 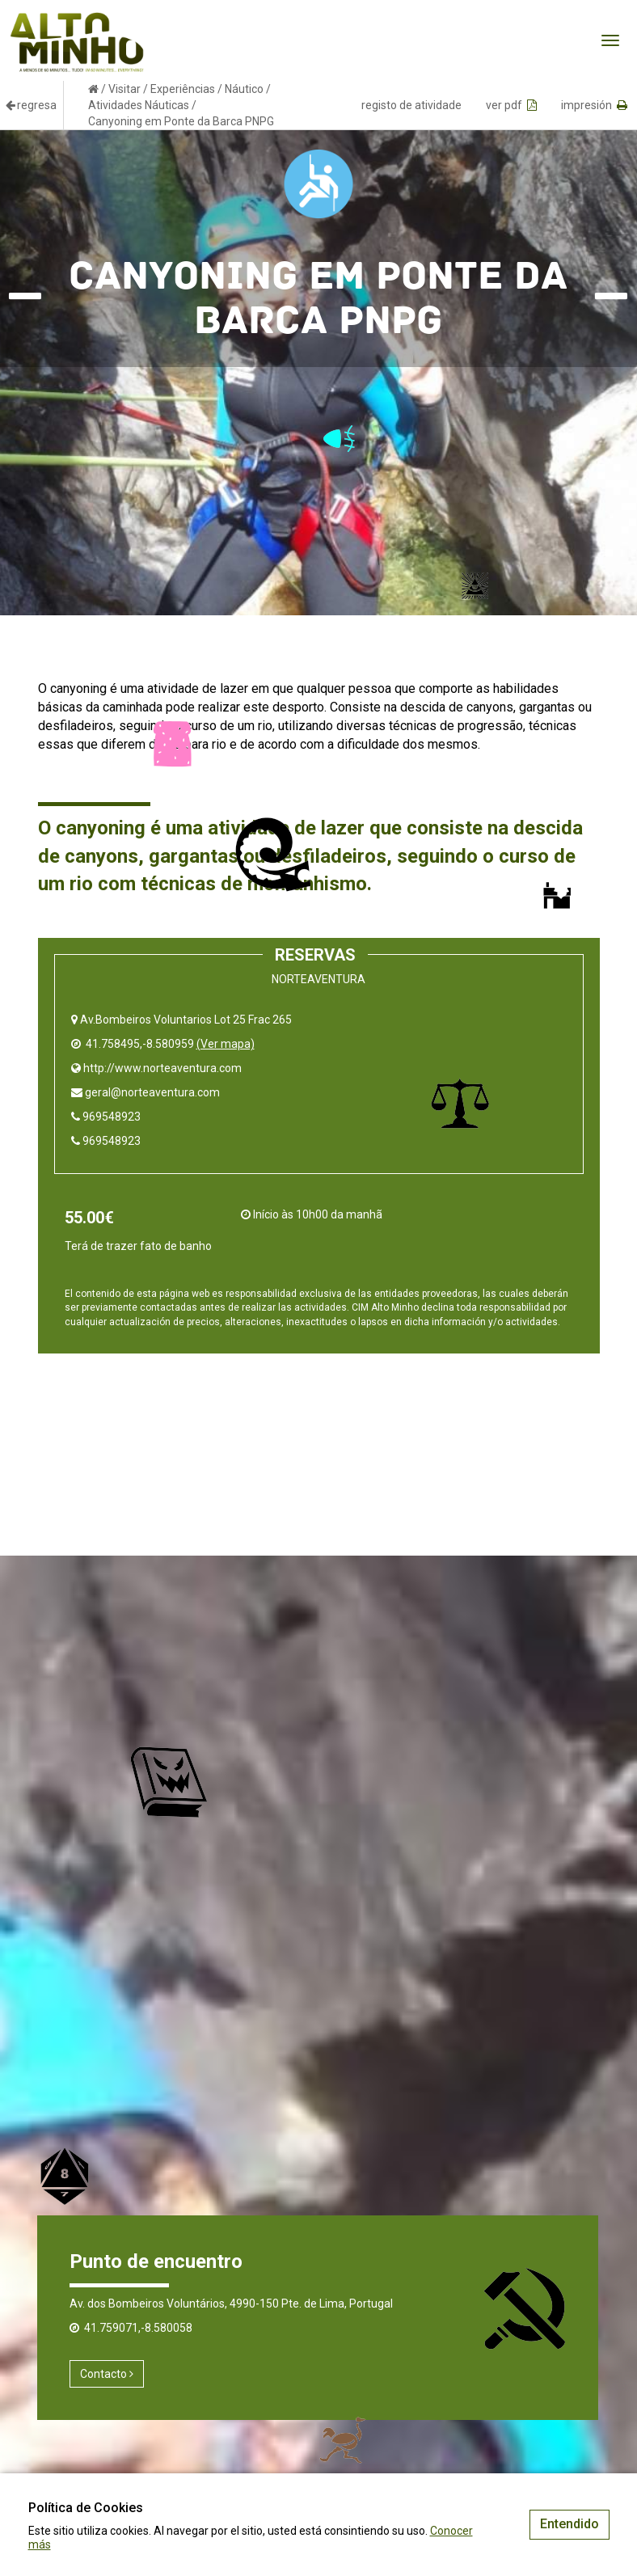 What do you see at coordinates (343, 2440) in the screenshot?
I see `ostrich character or animal in a game` at bounding box center [343, 2440].